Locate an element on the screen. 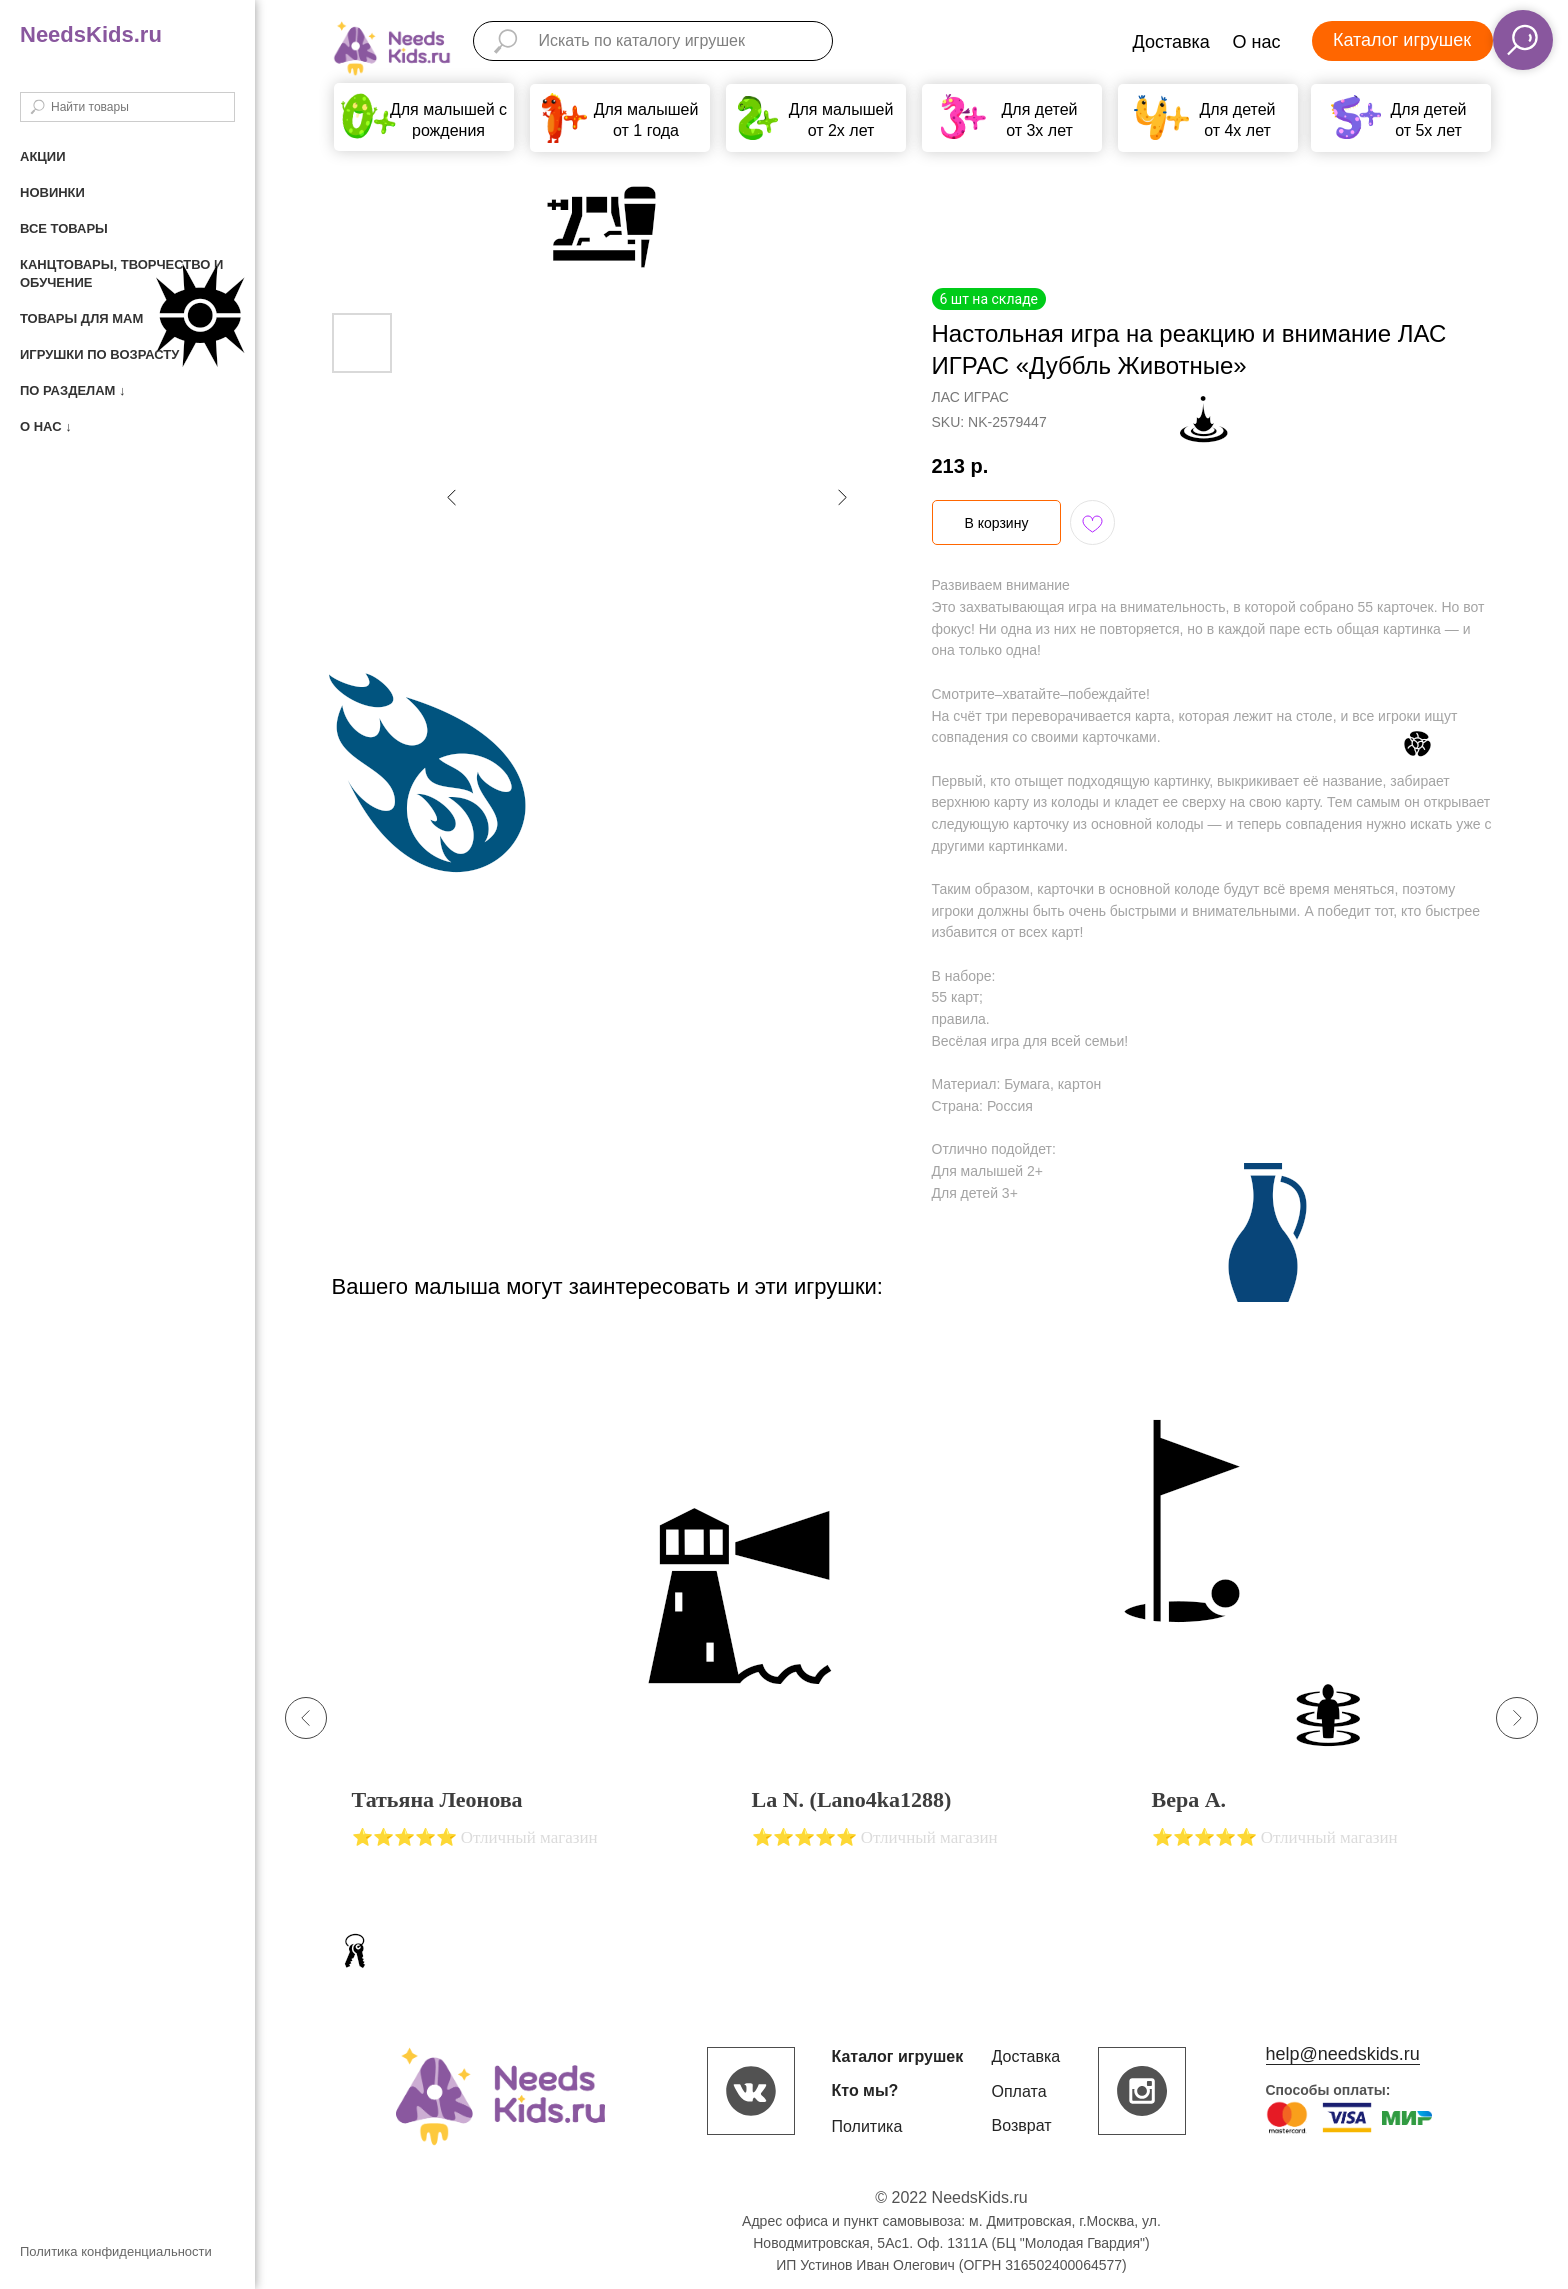 The height and width of the screenshot is (2289, 1568). select viola flower in a game inventory is located at coordinates (1417, 743).